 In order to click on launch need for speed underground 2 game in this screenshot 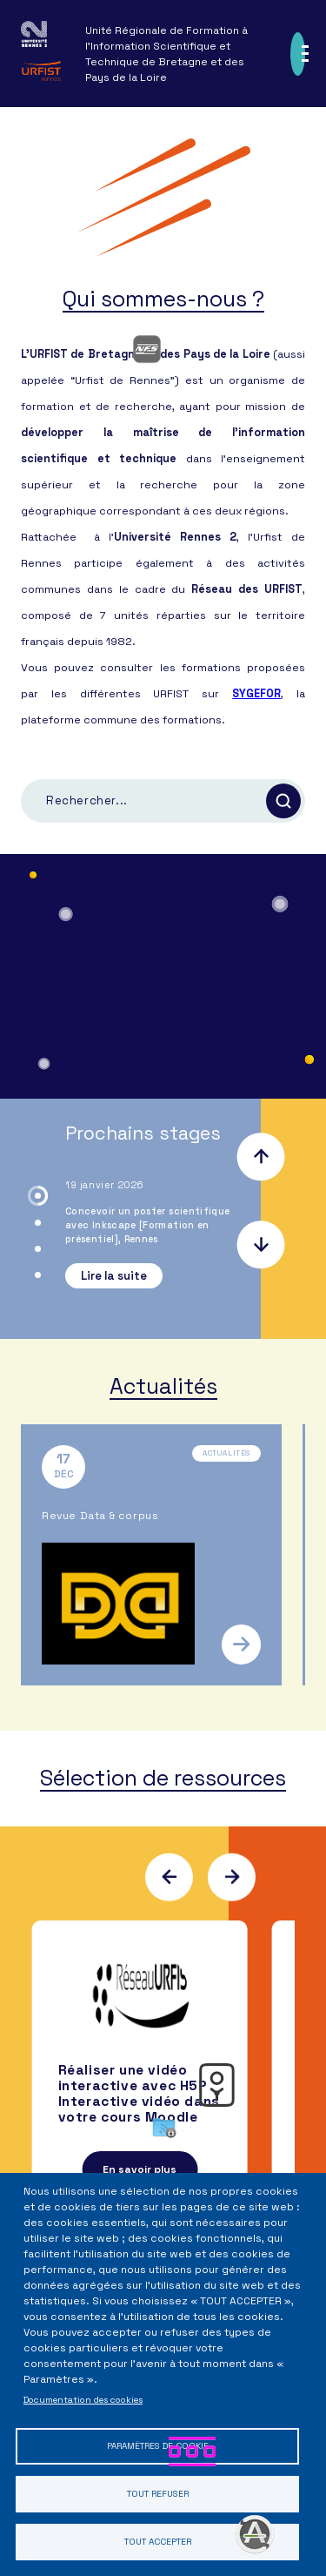, I will do `click(147, 349)`.